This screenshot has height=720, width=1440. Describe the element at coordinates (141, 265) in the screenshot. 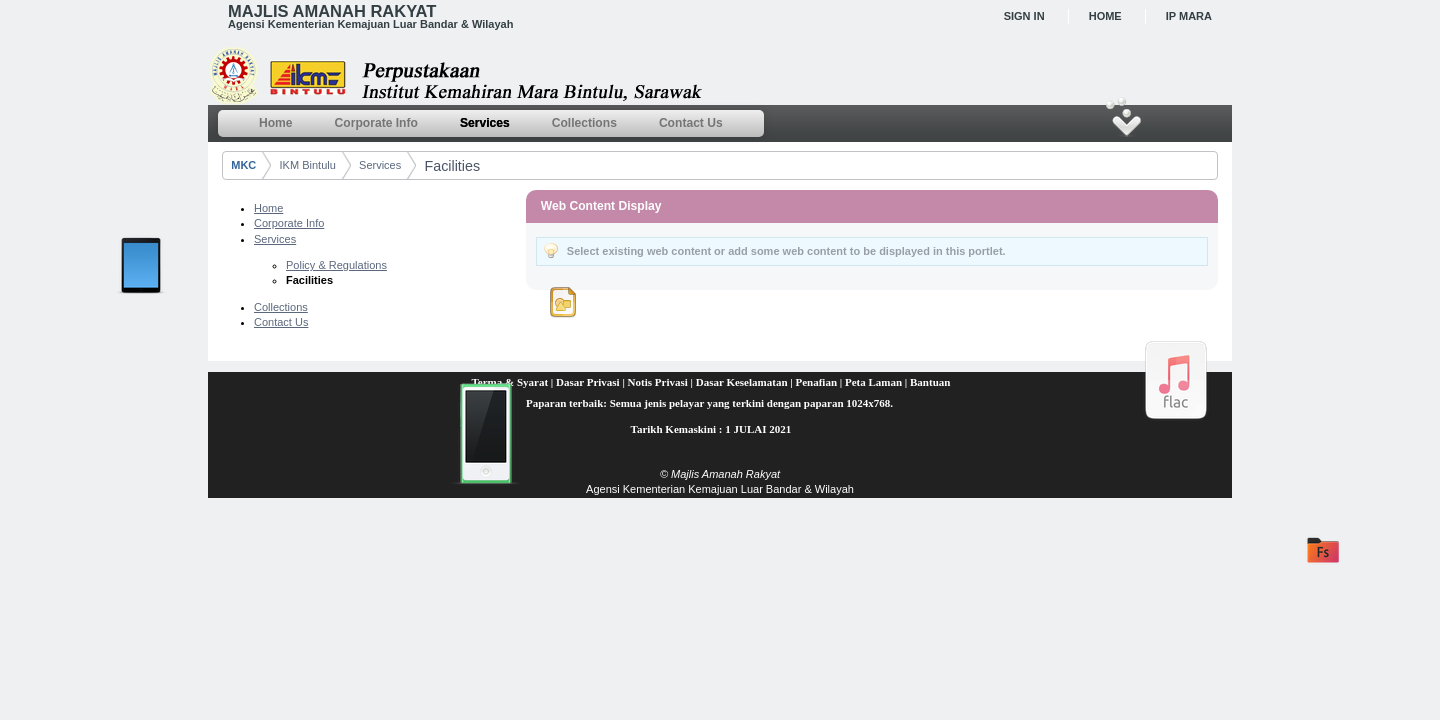

I see `iPad Air 2 device icon` at that location.